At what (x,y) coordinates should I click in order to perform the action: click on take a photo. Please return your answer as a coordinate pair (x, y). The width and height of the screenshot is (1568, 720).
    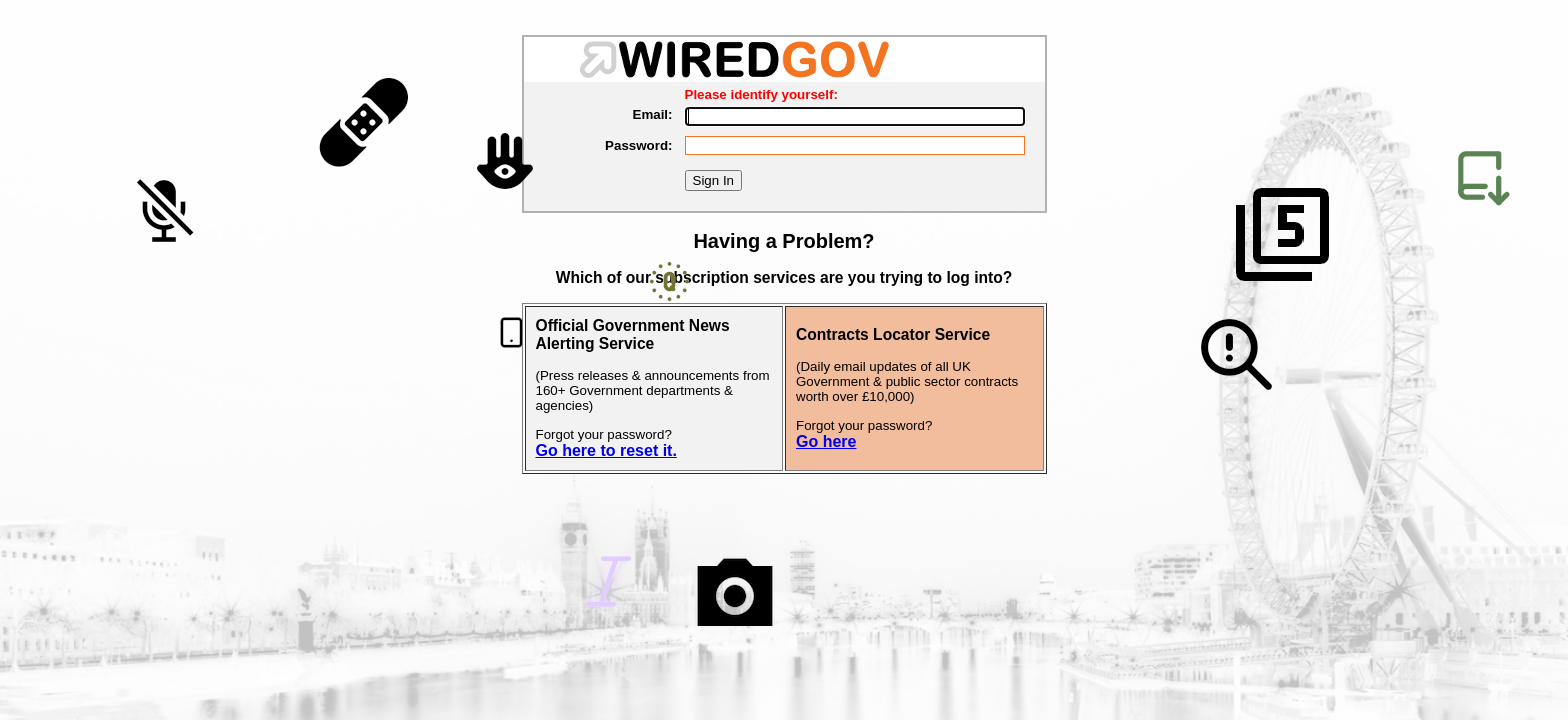
    Looking at the image, I should click on (735, 596).